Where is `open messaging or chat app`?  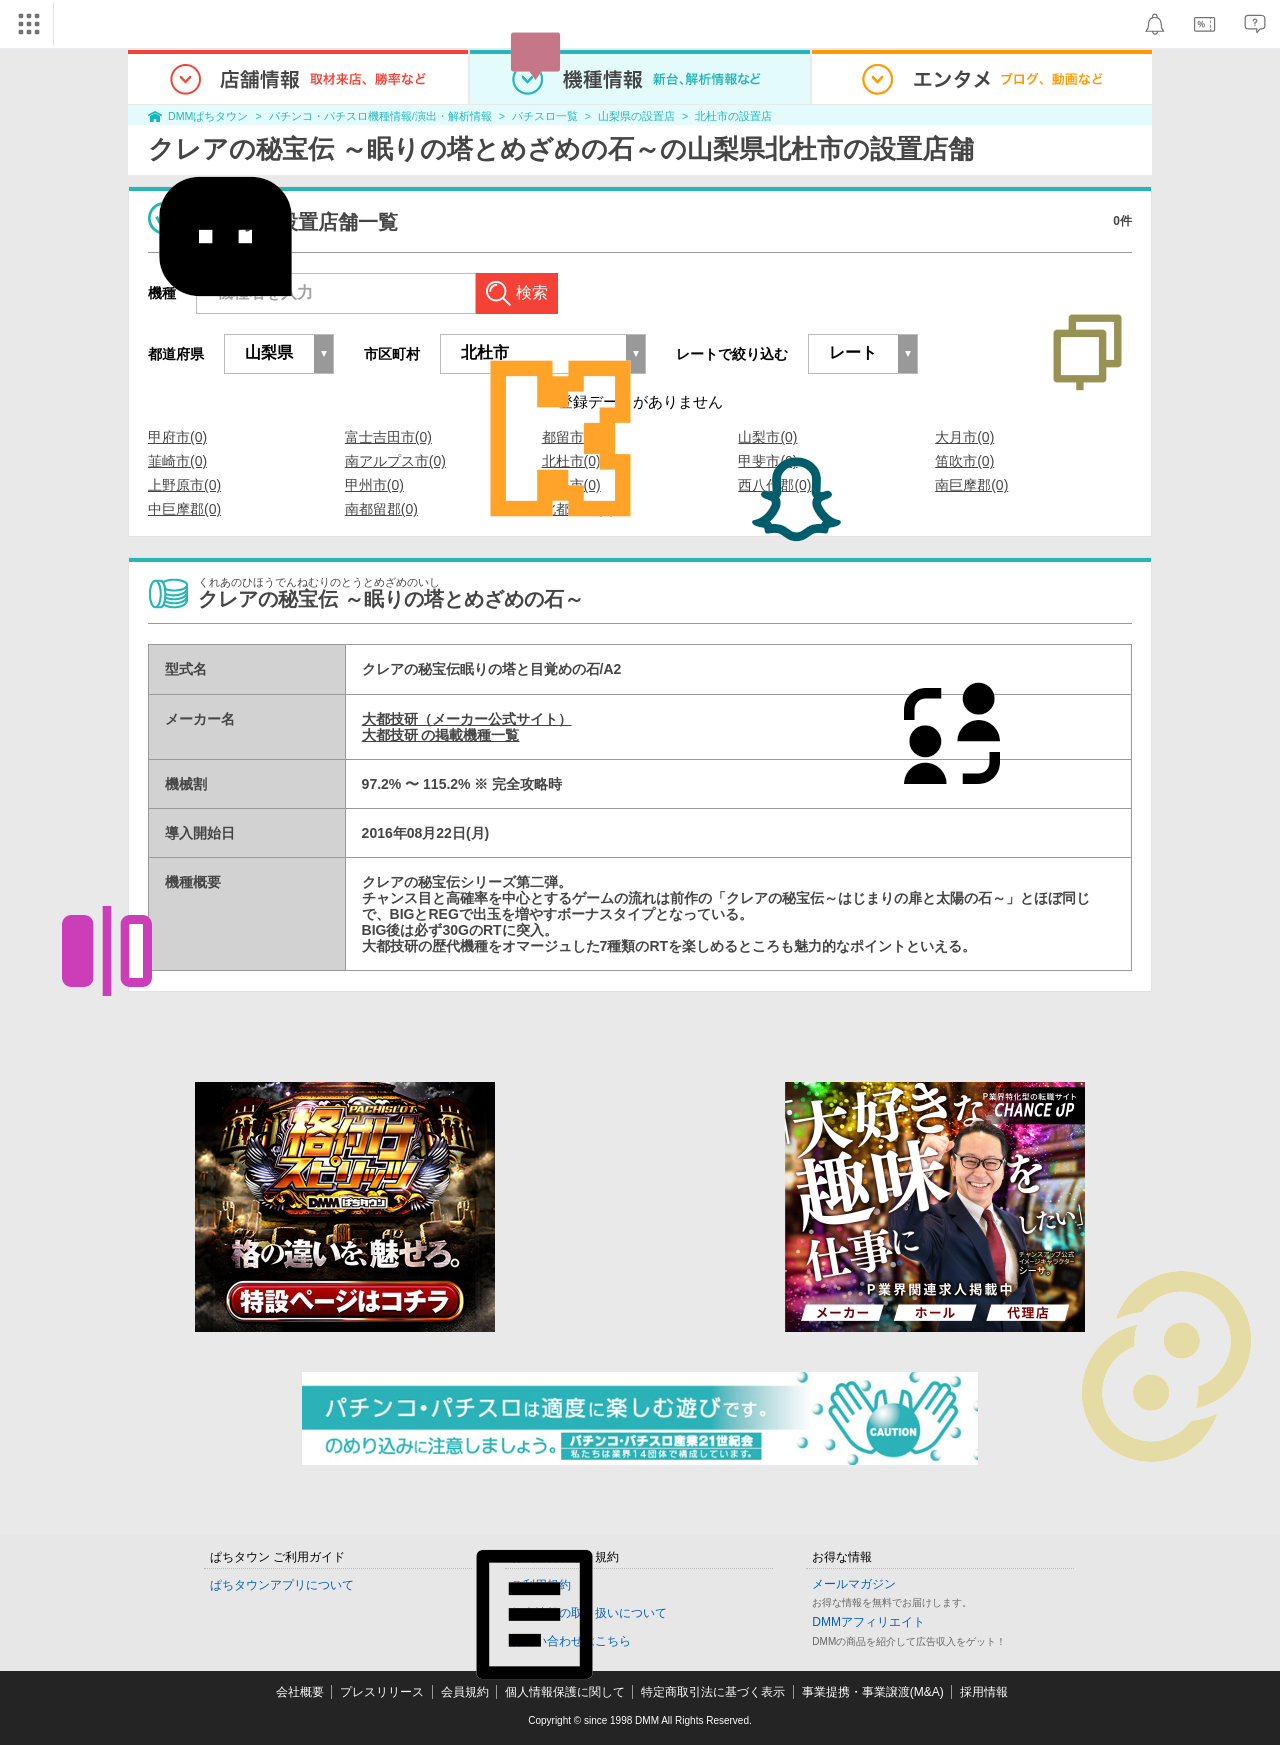
open messaging or chat app is located at coordinates (225, 236).